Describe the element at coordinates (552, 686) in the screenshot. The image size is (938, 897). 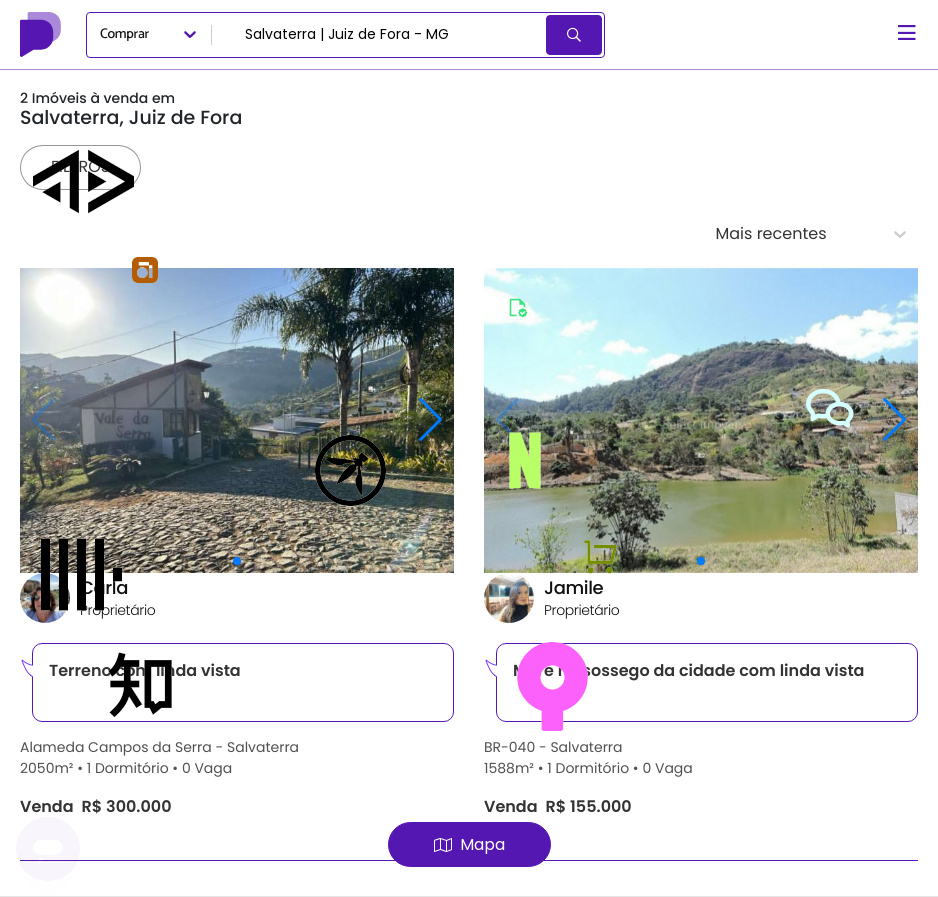
I see `open sourcetree git client` at that location.